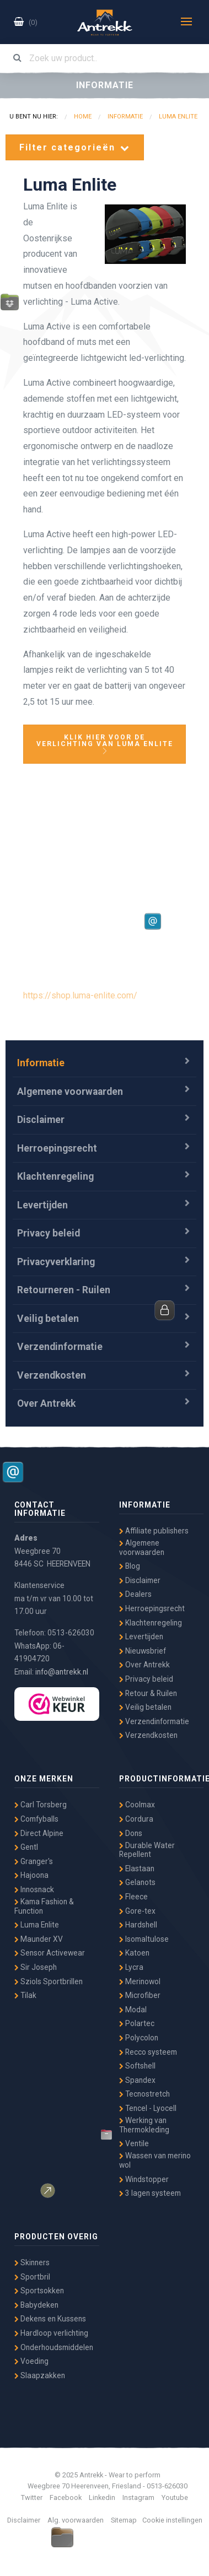 The image size is (209, 2576). I want to click on manage linked online accounts, so click(153, 921).